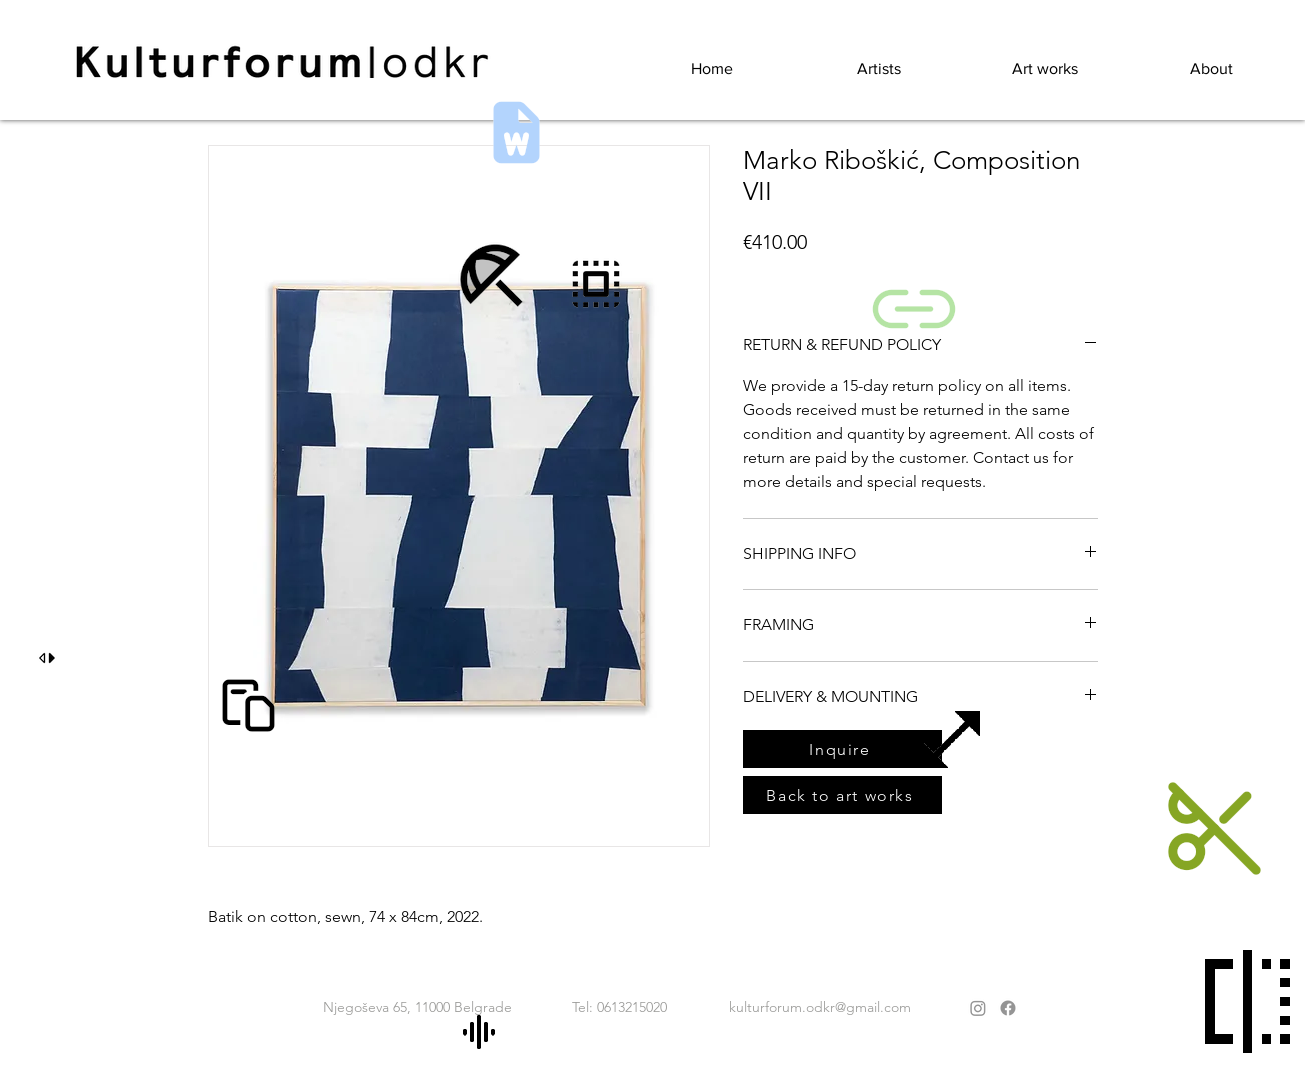 Image resolution: width=1305 pixels, height=1074 pixels. I want to click on switch to the left panel or view, so click(47, 658).